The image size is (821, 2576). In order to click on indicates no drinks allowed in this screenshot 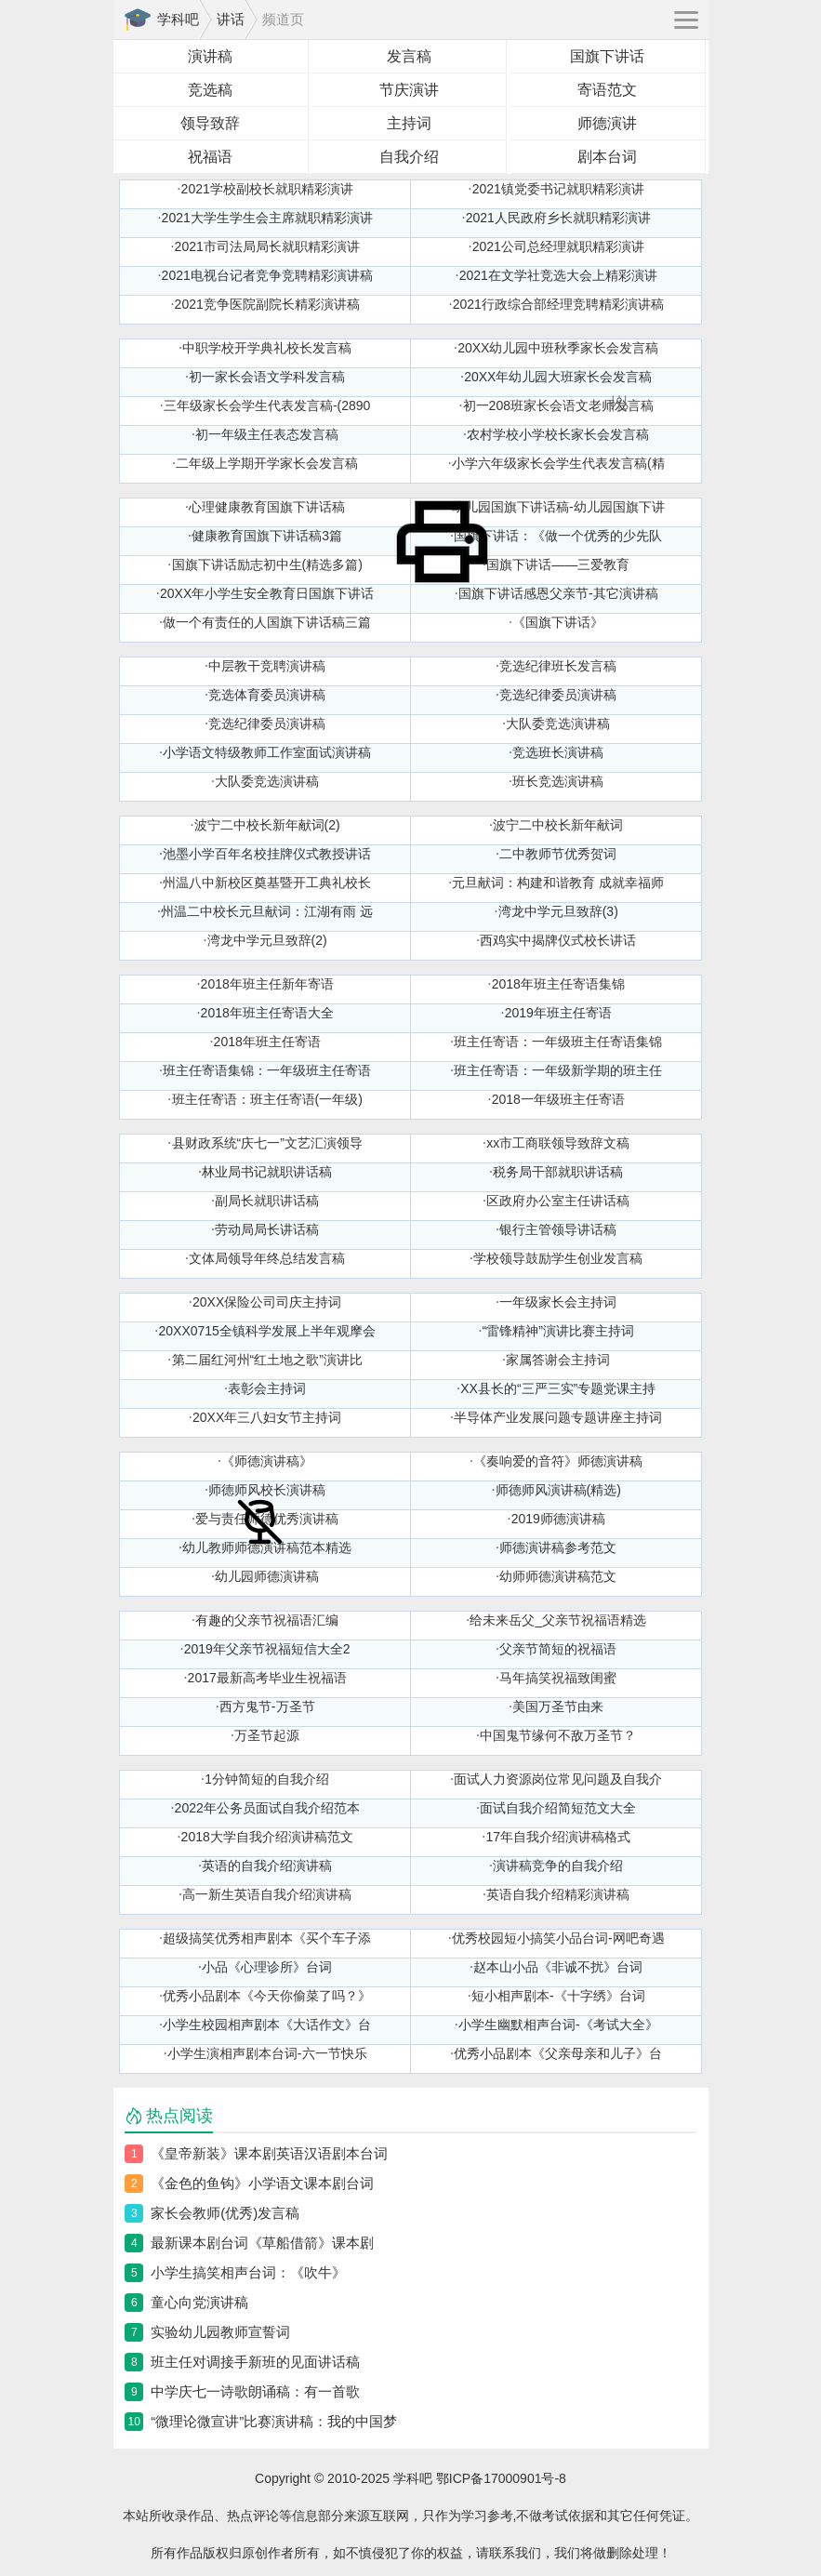, I will do `click(259, 1521)`.